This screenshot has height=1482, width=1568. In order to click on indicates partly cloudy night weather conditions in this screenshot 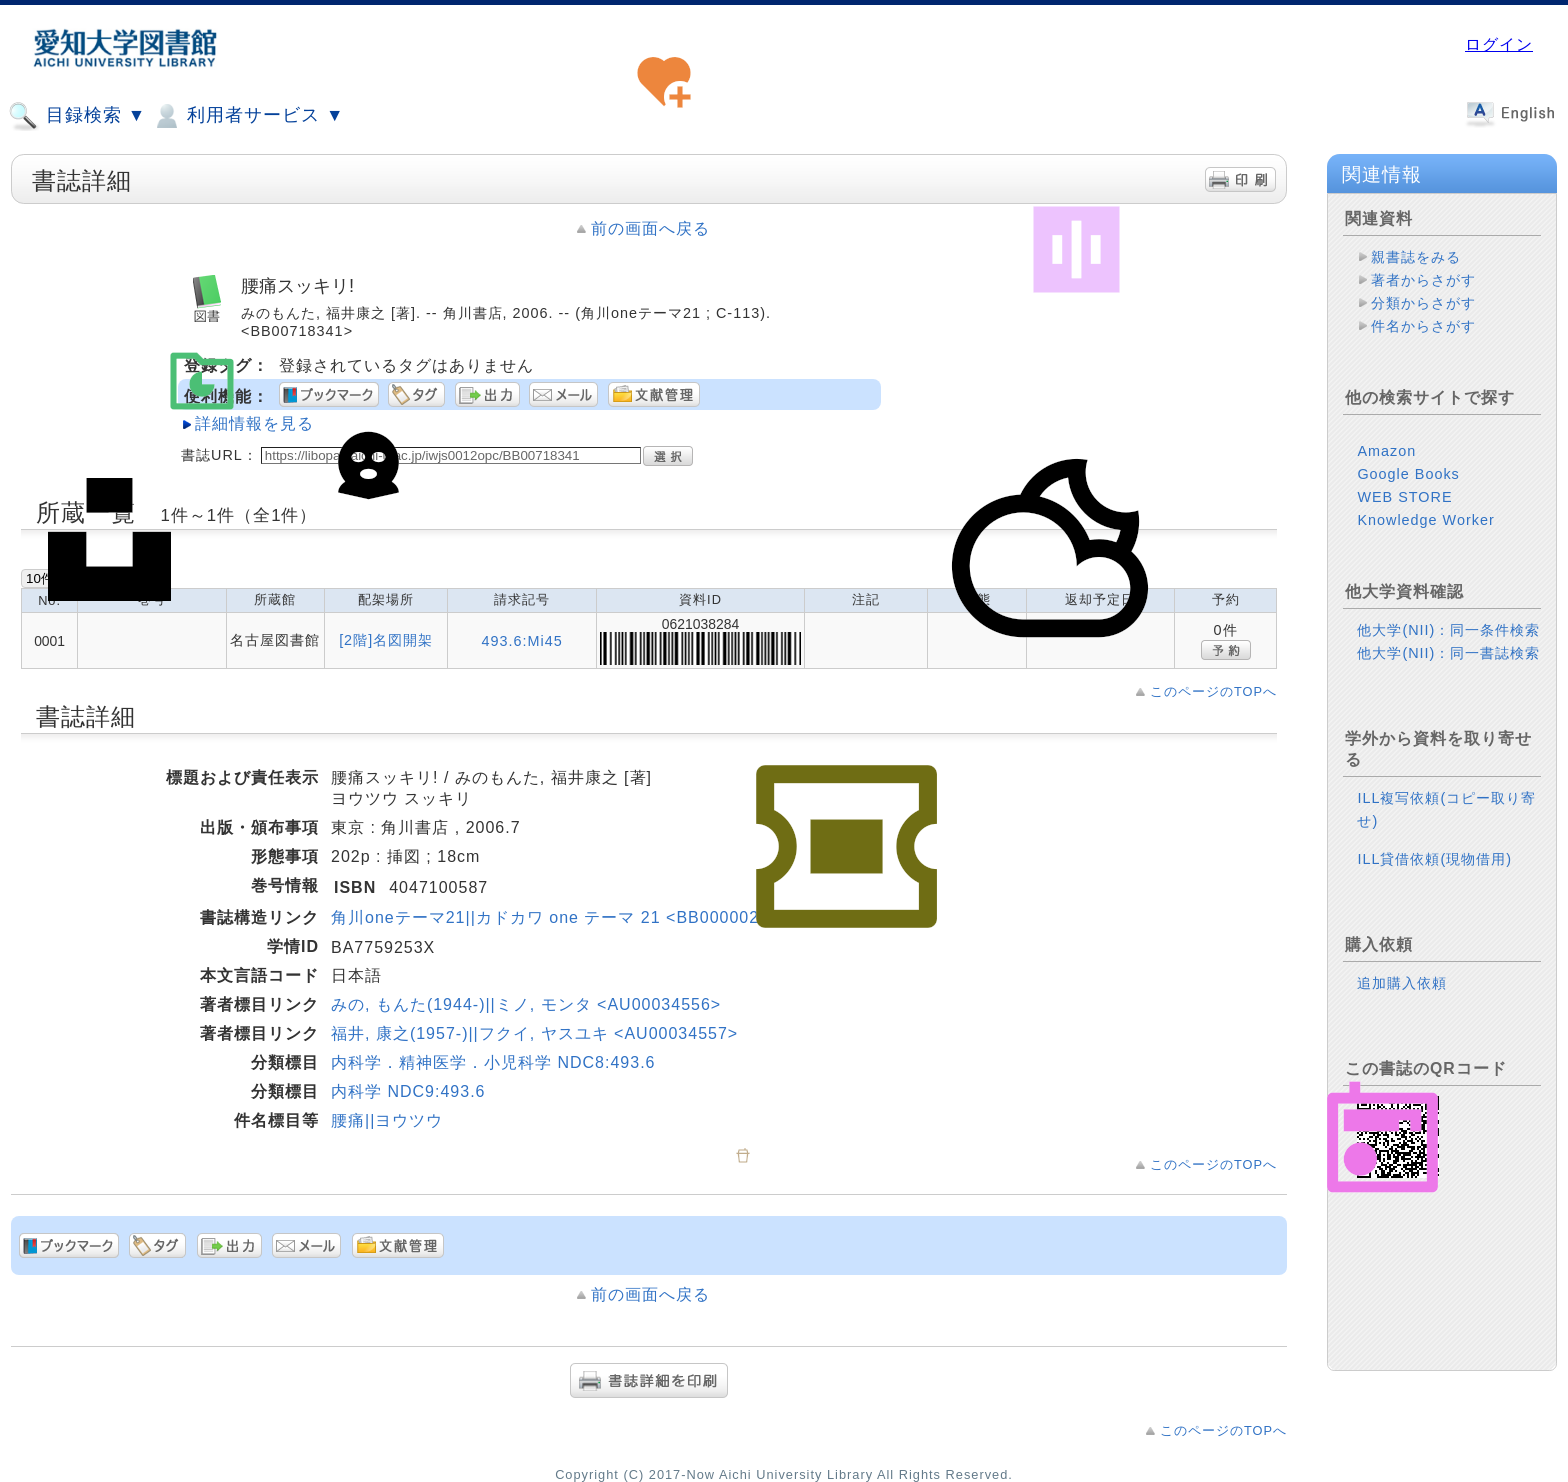, I will do `click(1050, 557)`.